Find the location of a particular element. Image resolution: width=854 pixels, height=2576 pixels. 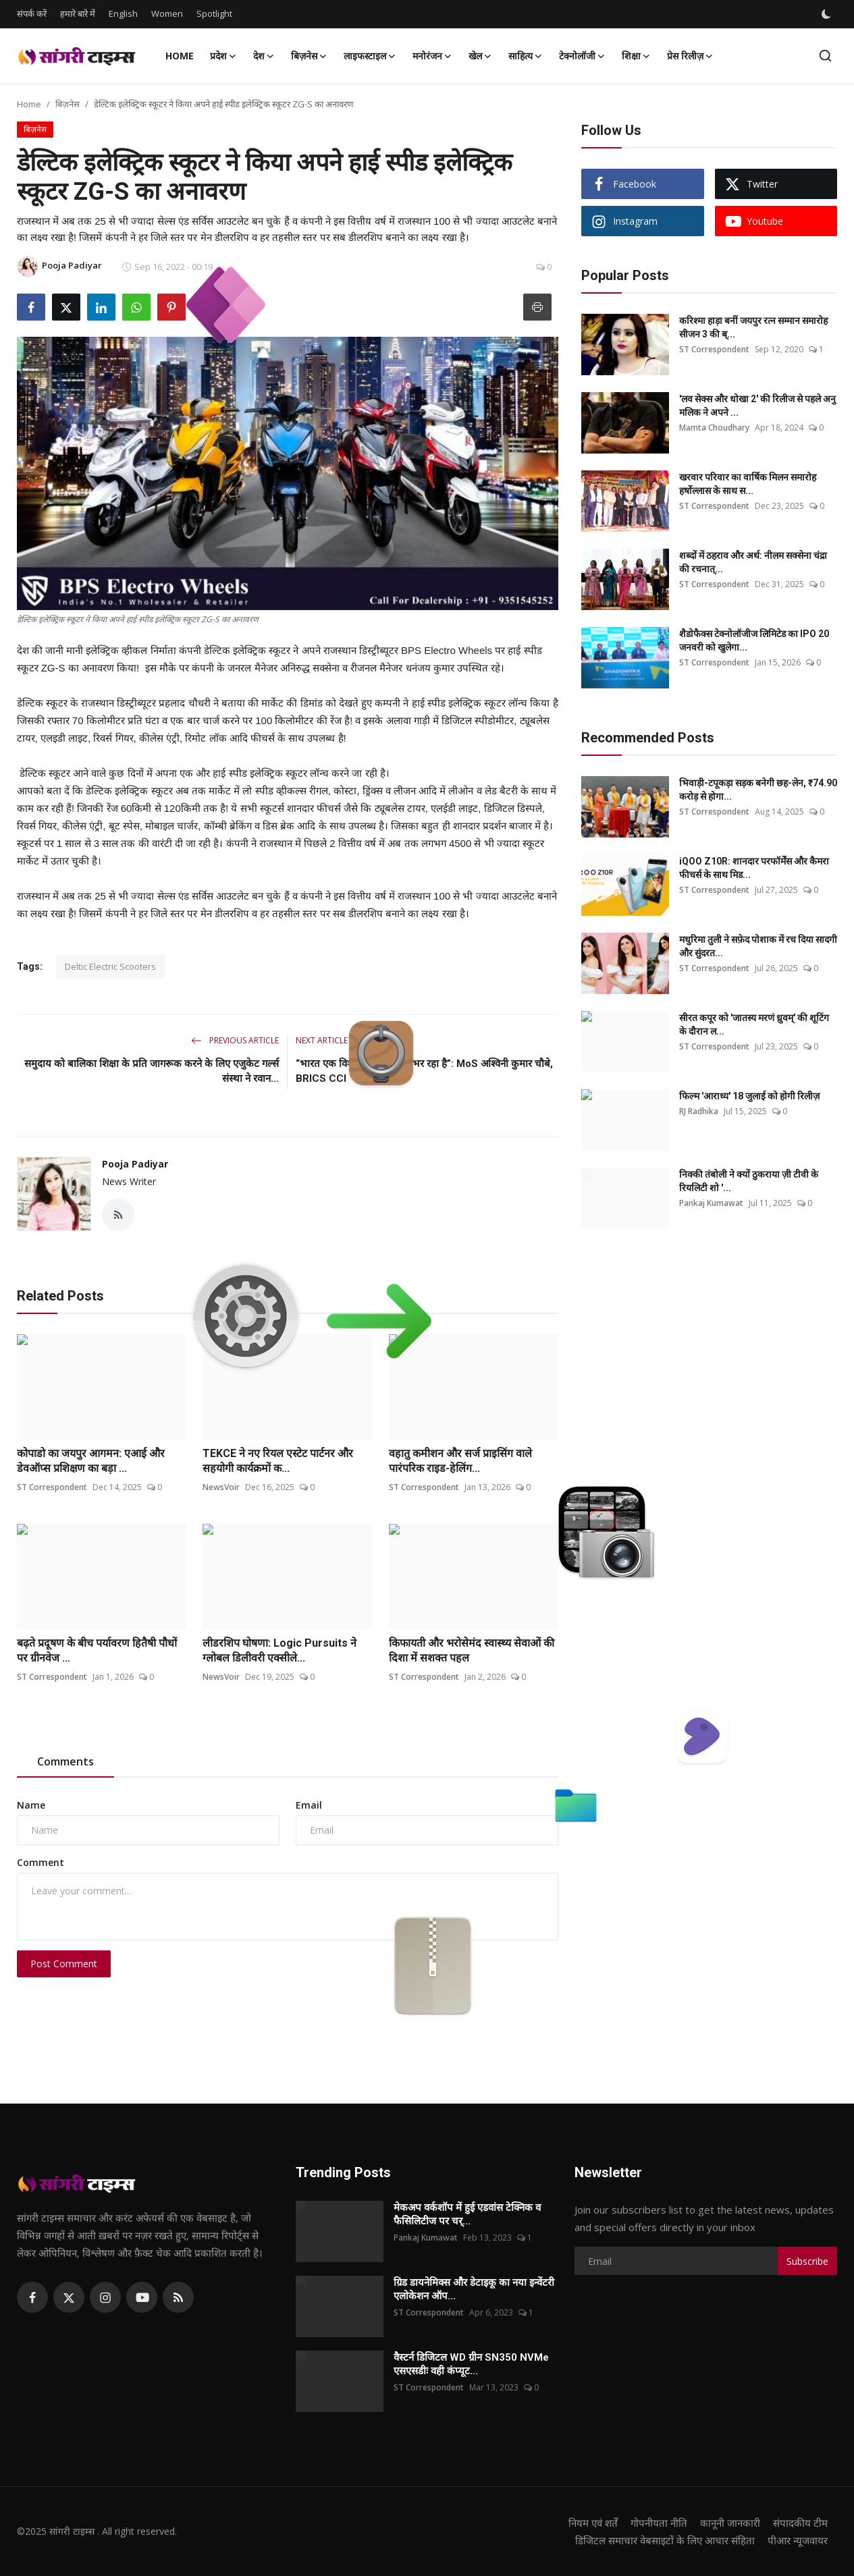

open gentoo linux application is located at coordinates (701, 1736).